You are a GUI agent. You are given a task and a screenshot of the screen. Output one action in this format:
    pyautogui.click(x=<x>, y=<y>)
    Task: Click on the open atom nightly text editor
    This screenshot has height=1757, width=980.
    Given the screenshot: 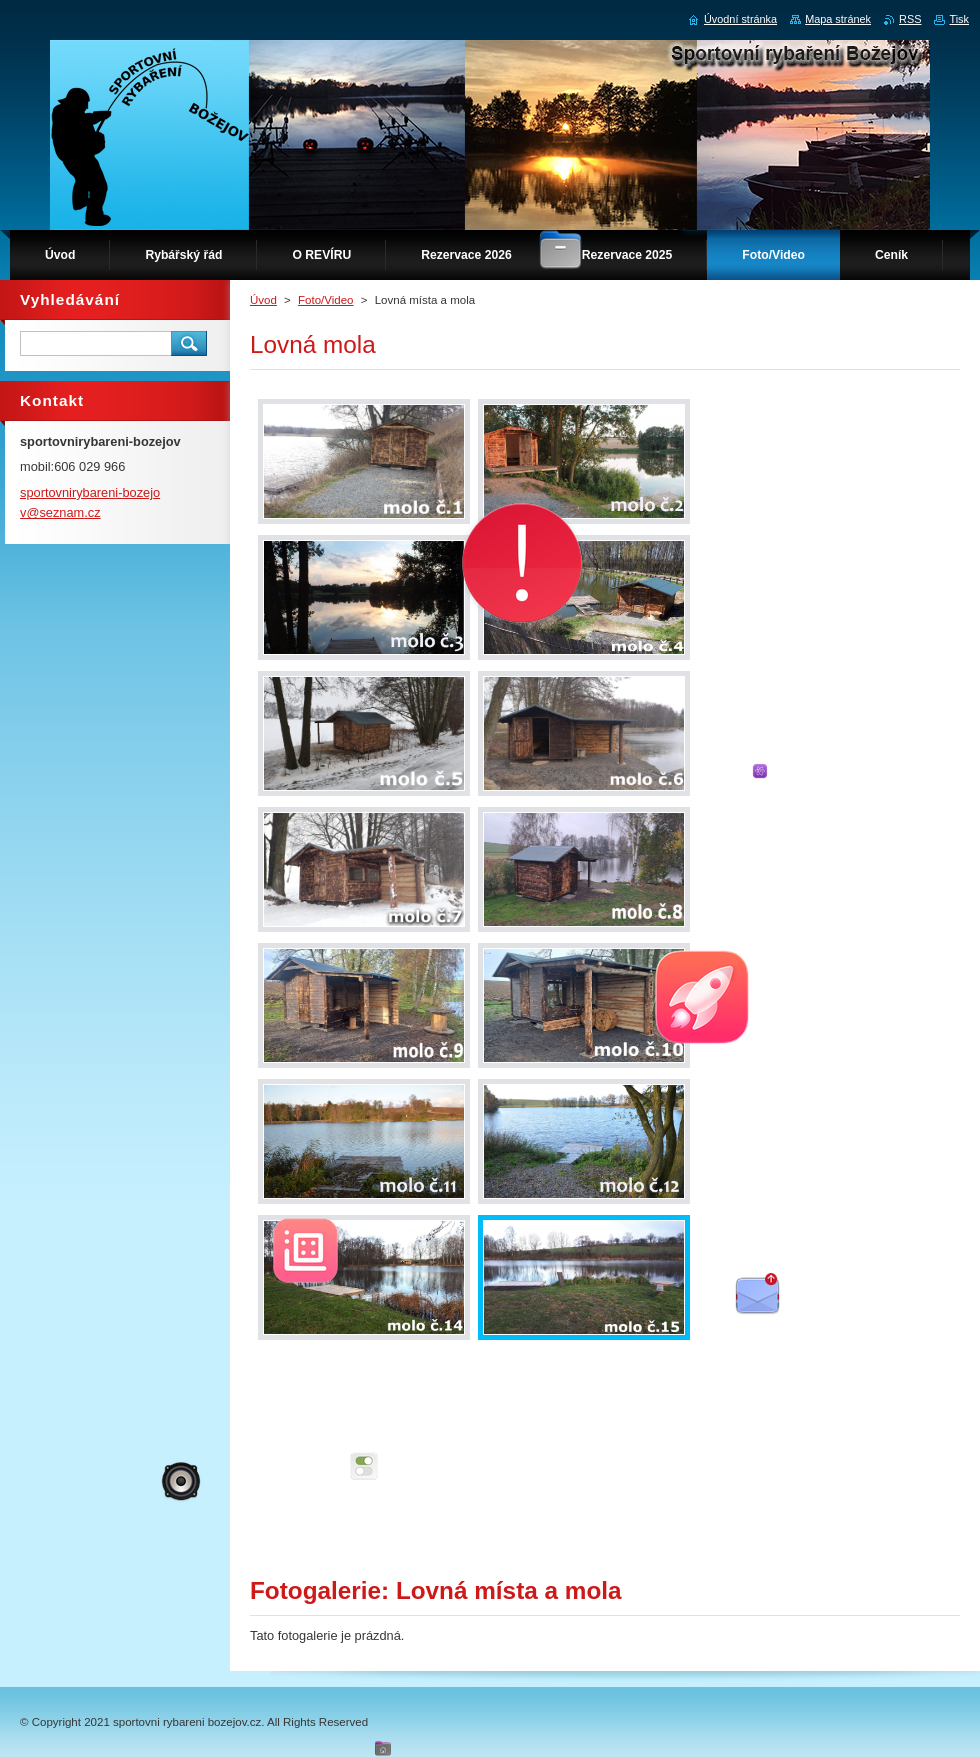 What is the action you would take?
    pyautogui.click(x=760, y=771)
    